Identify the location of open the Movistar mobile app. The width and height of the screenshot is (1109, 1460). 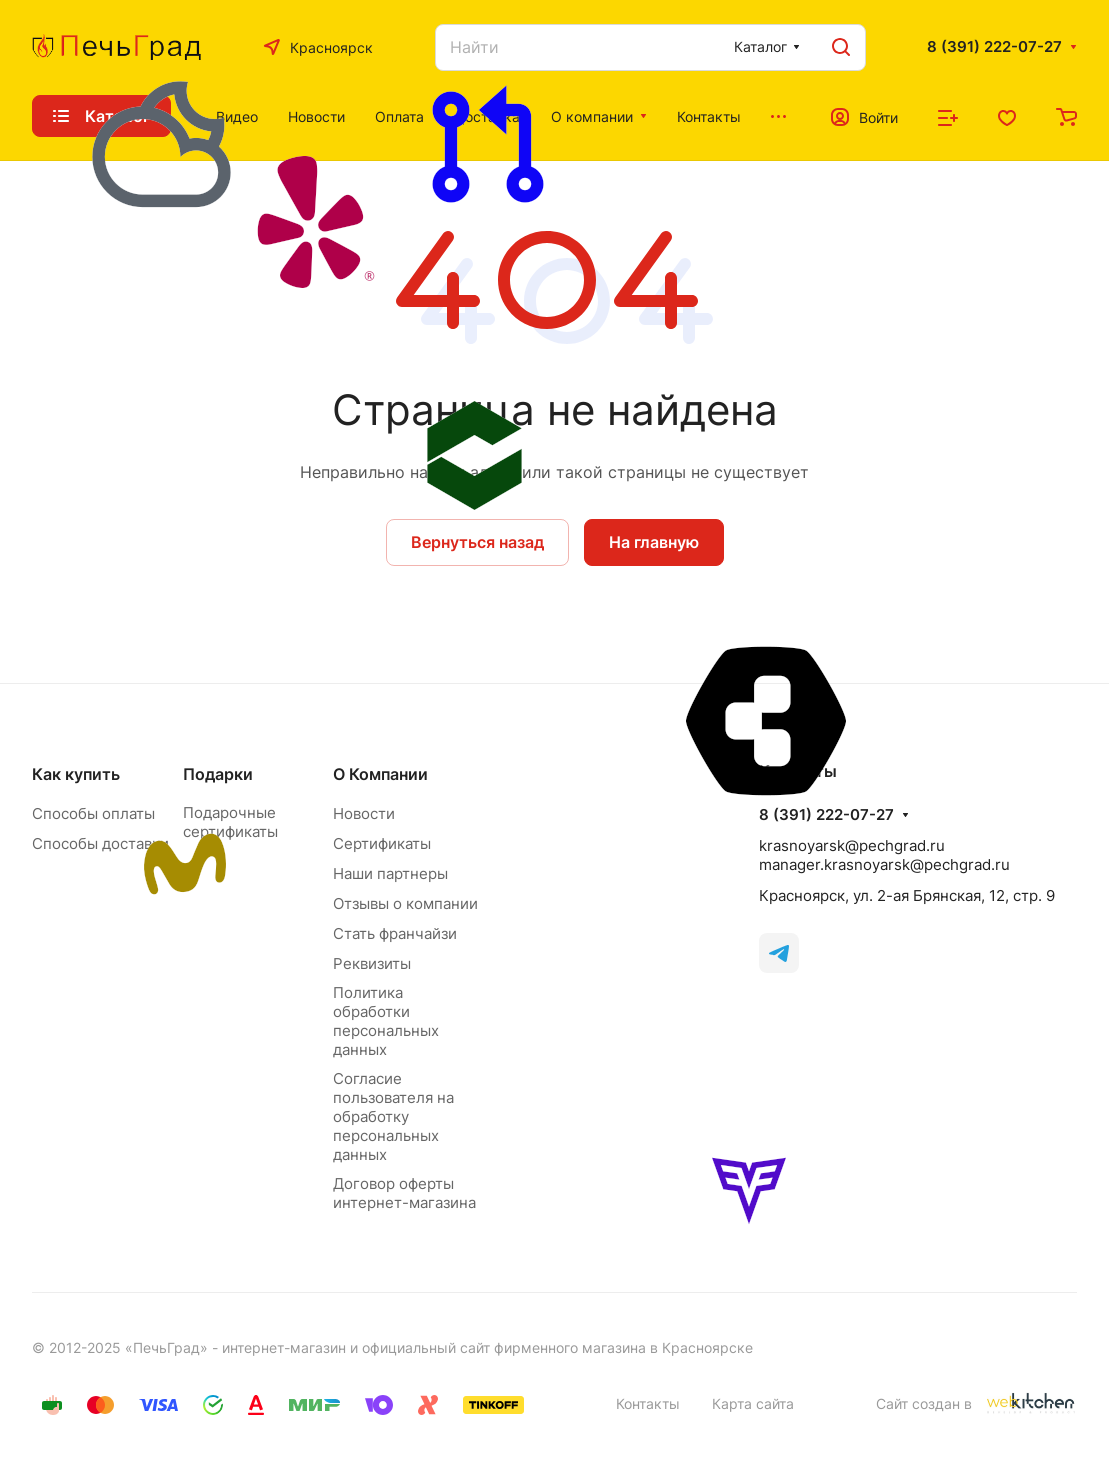
(185, 864).